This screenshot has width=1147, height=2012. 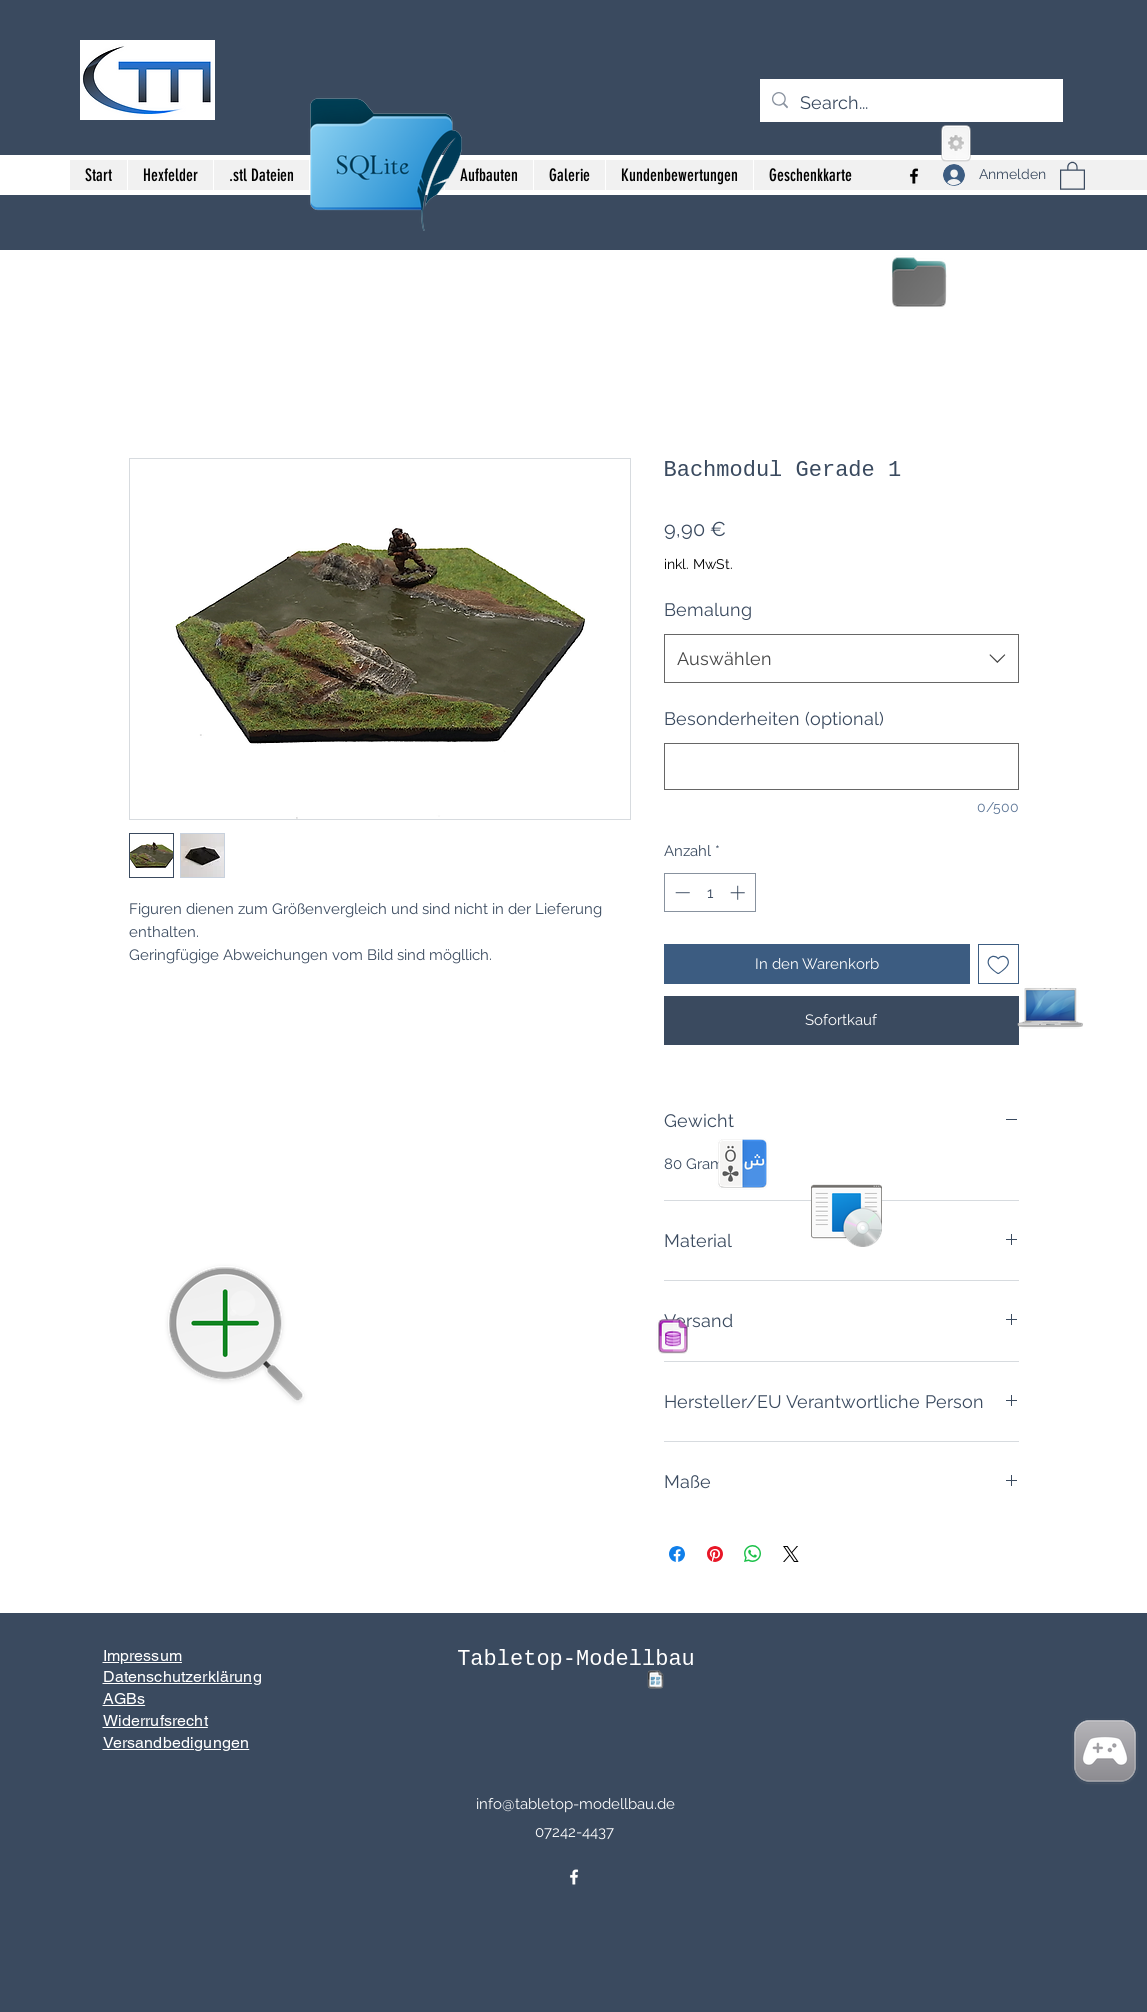 What do you see at coordinates (673, 1336) in the screenshot?
I see `open an opendocument database file` at bounding box center [673, 1336].